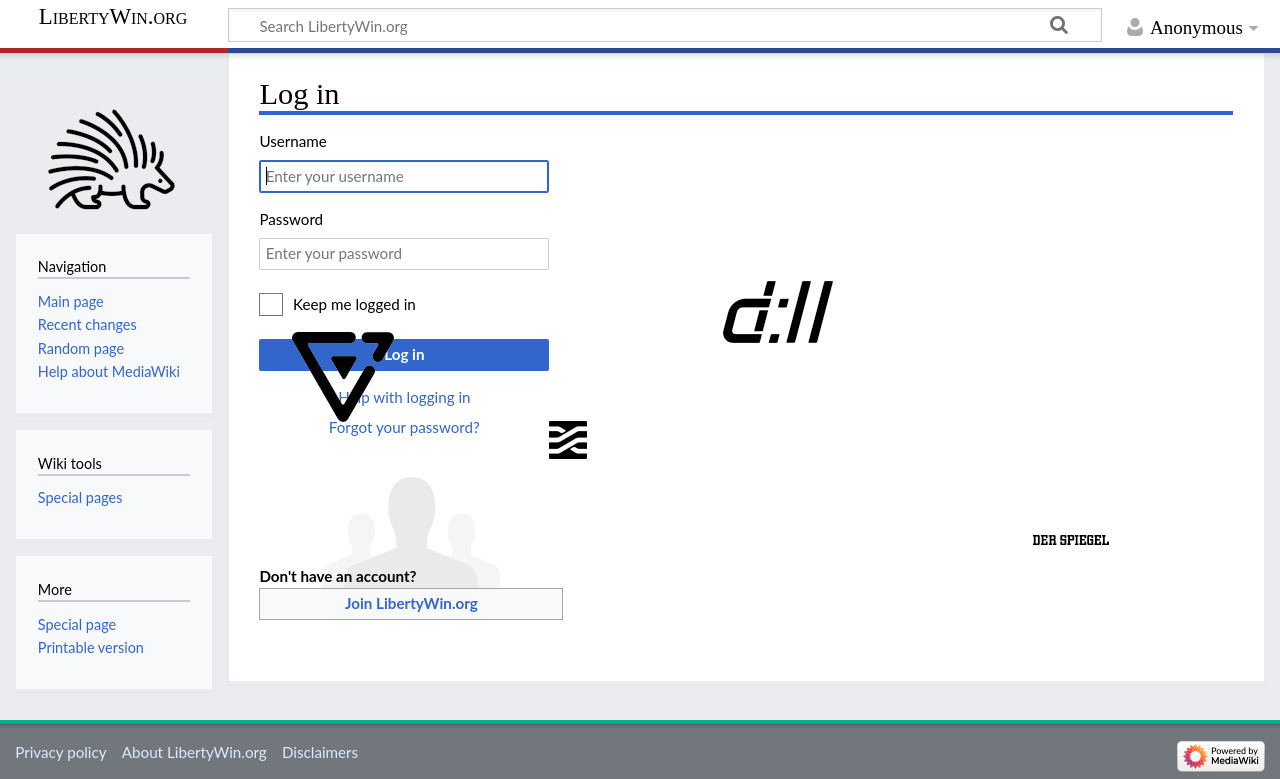 This screenshot has width=1280, height=779. What do you see at coordinates (778, 312) in the screenshot?
I see `cmplid brand logo` at bounding box center [778, 312].